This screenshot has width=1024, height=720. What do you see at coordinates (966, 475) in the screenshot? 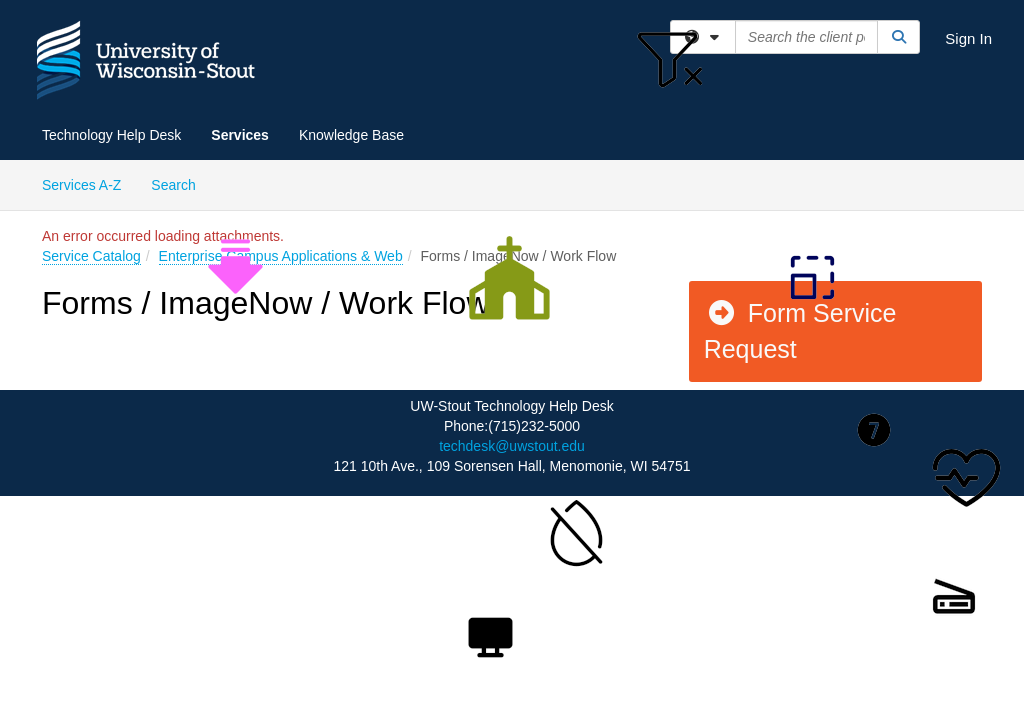
I see `view health or fitness metrics` at bounding box center [966, 475].